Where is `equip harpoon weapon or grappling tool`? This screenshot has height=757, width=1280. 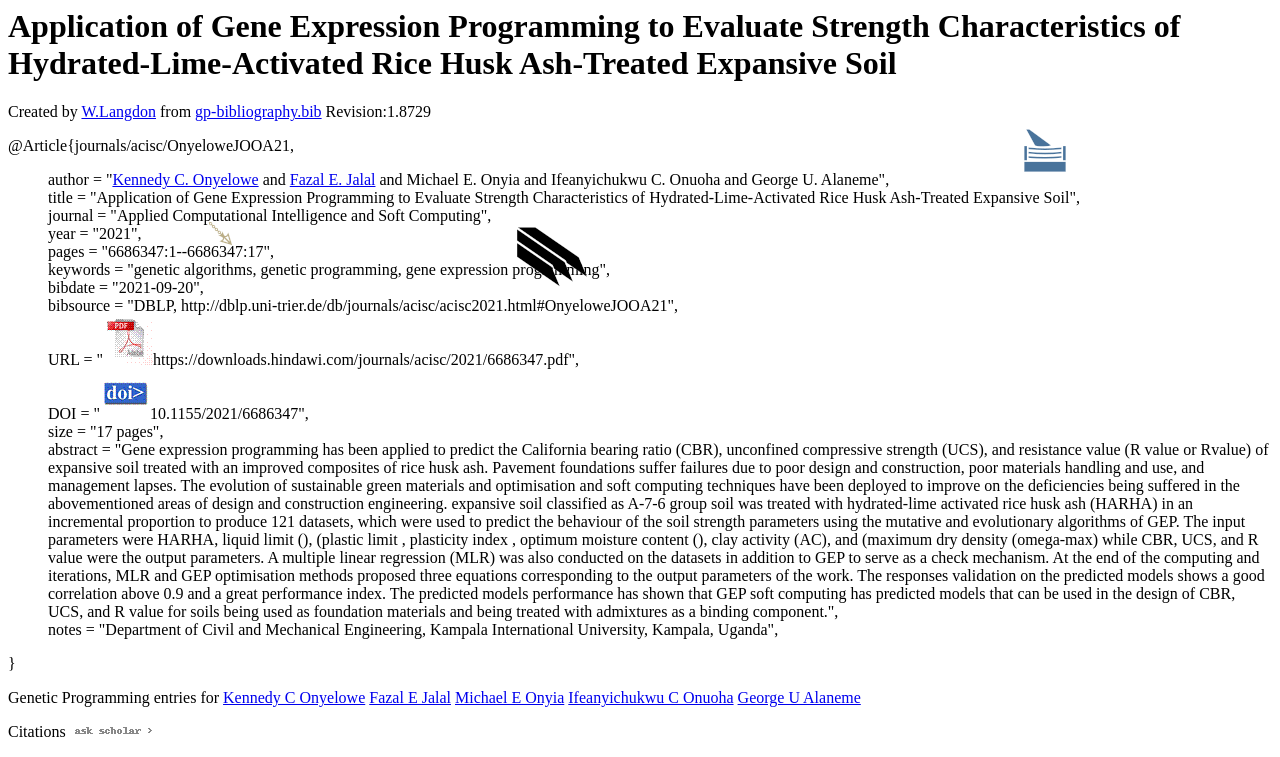
equip harpoon weapon or grappling tool is located at coordinates (220, 233).